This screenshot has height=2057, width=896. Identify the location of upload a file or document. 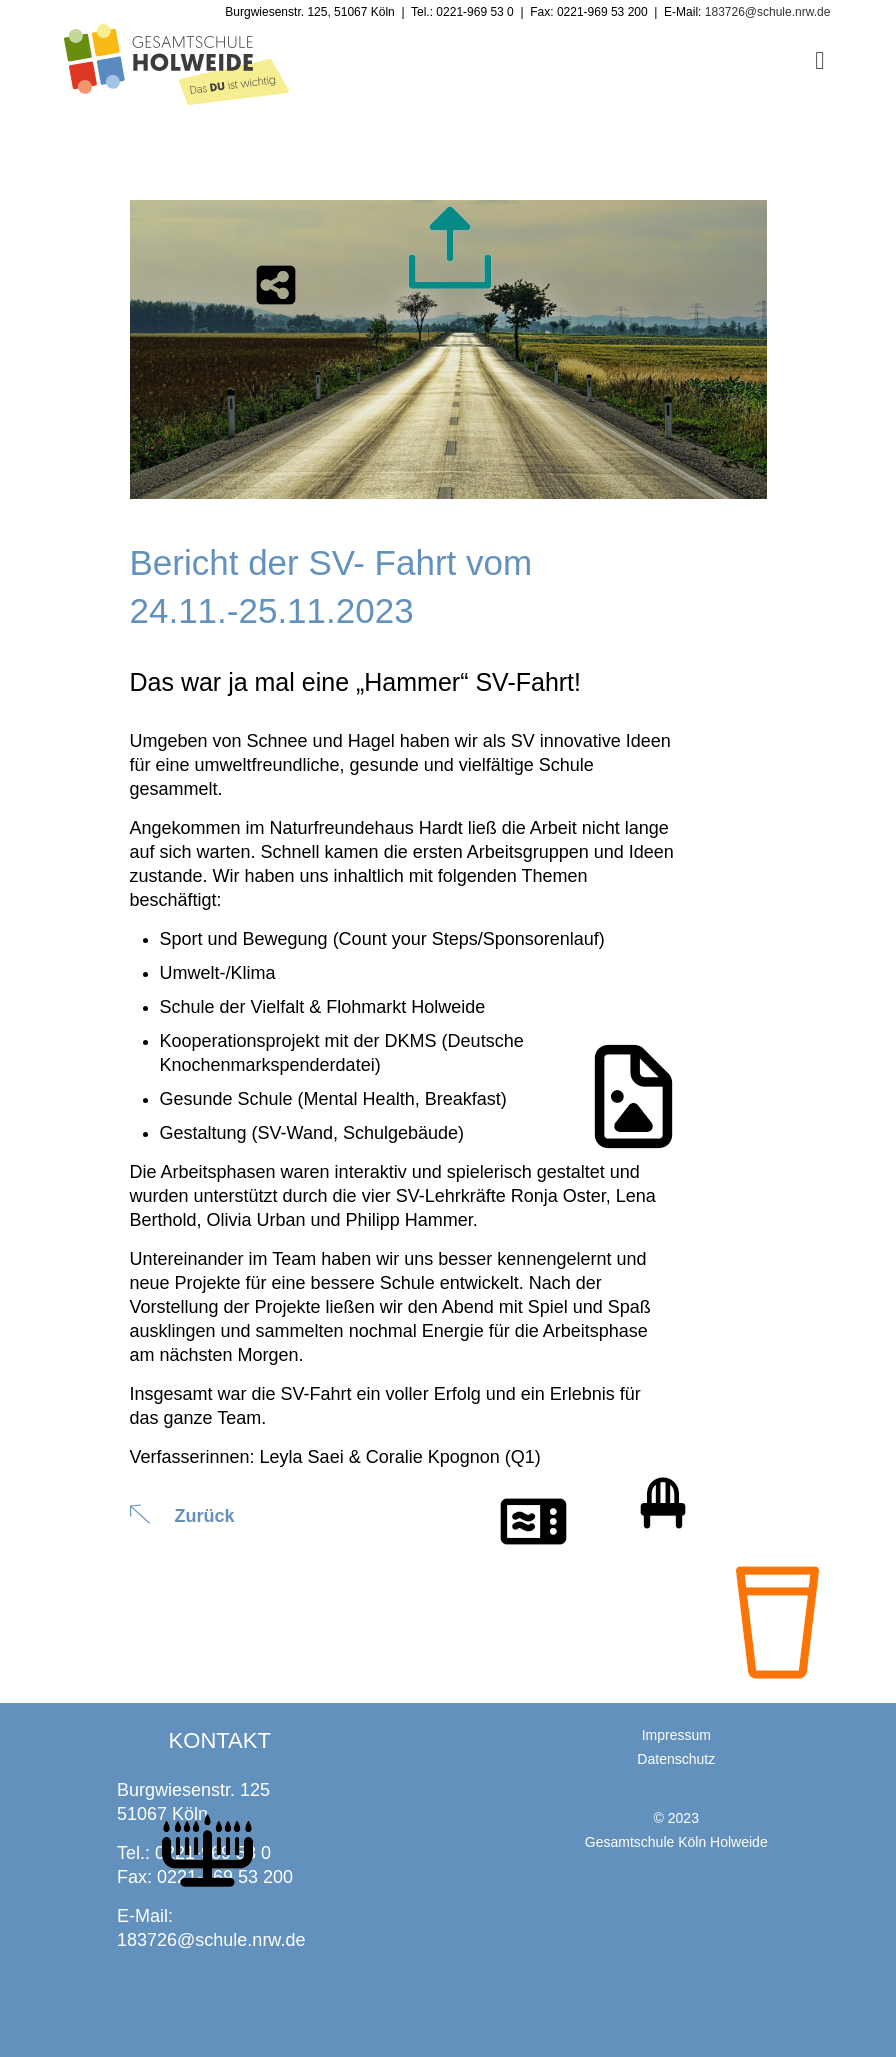
(450, 251).